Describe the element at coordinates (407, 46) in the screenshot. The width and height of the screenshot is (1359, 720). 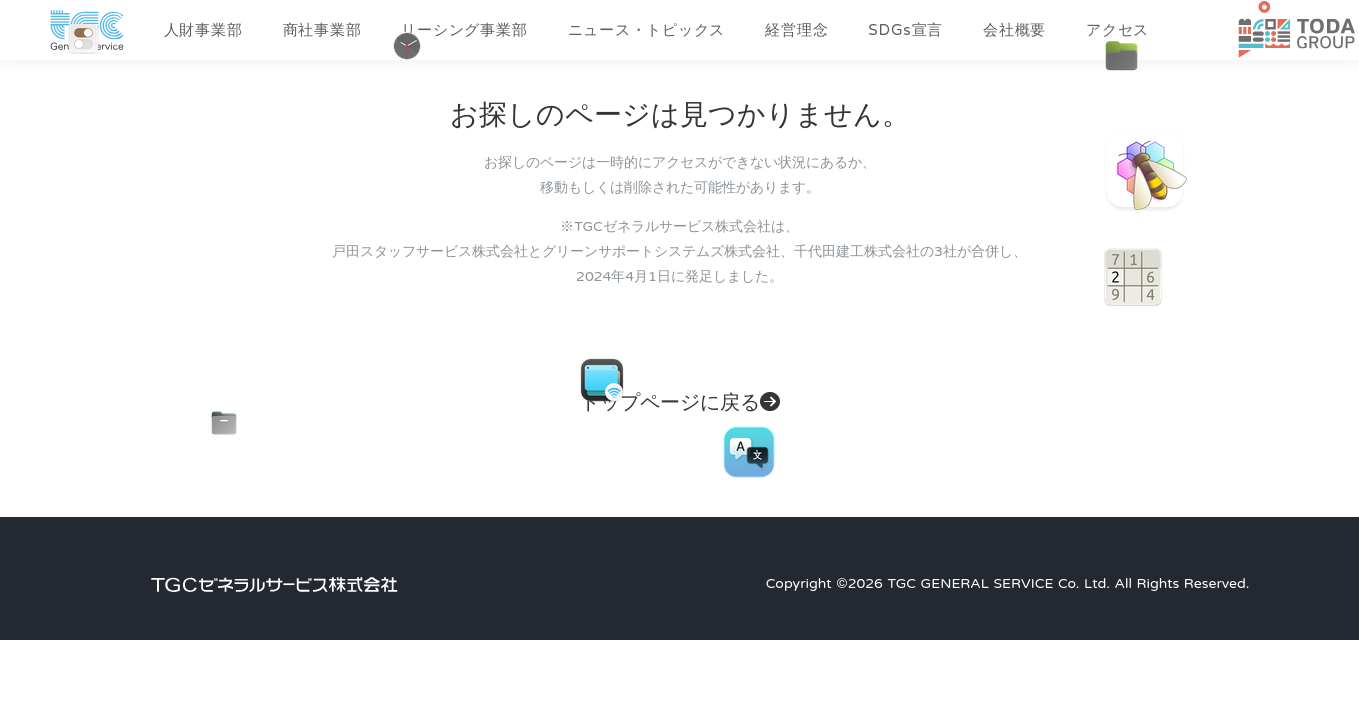
I see `open the clocks app` at that location.